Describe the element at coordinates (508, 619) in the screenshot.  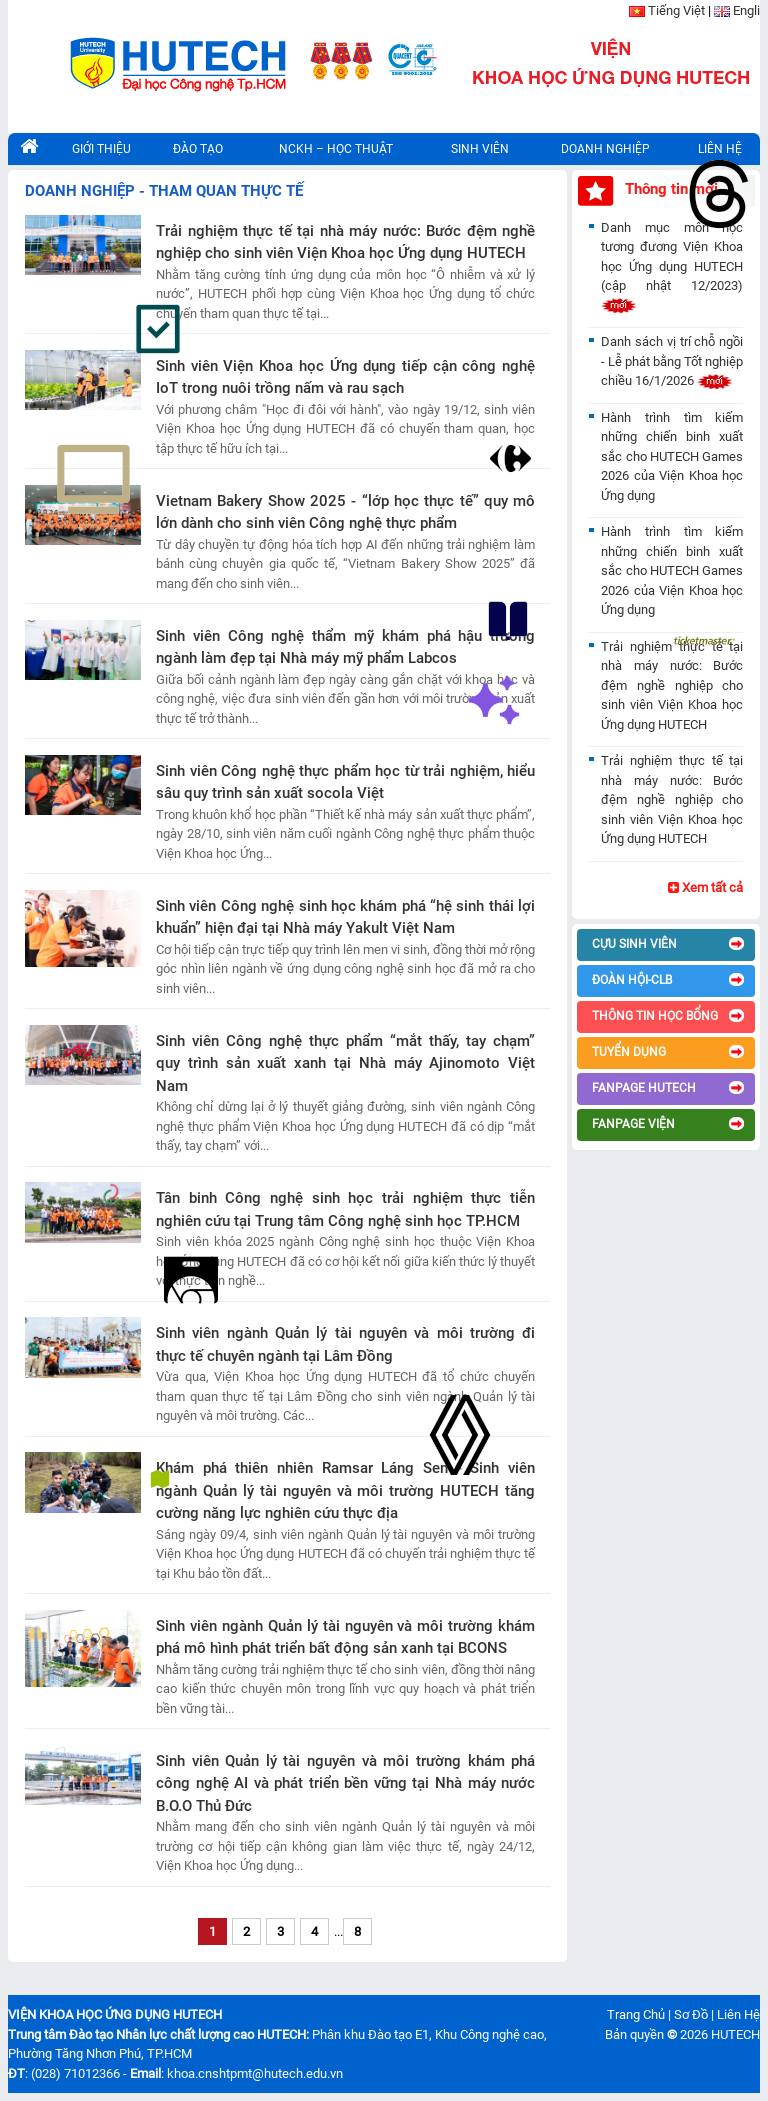
I see `open reading mode or e-reader` at that location.